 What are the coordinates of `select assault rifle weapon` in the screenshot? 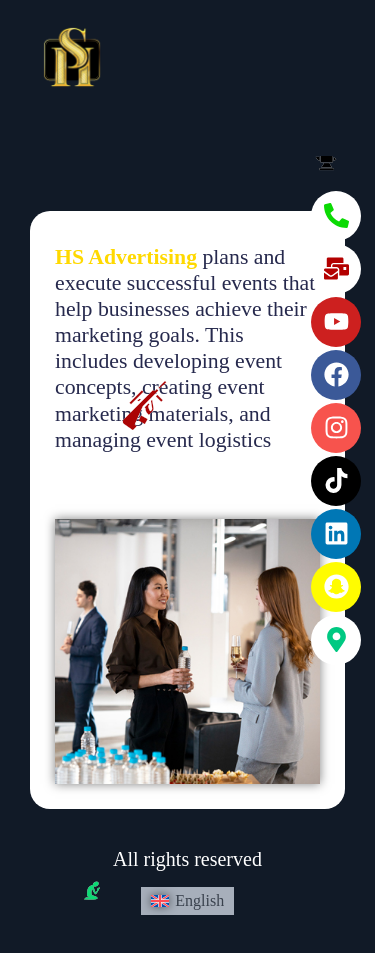 It's located at (144, 405).